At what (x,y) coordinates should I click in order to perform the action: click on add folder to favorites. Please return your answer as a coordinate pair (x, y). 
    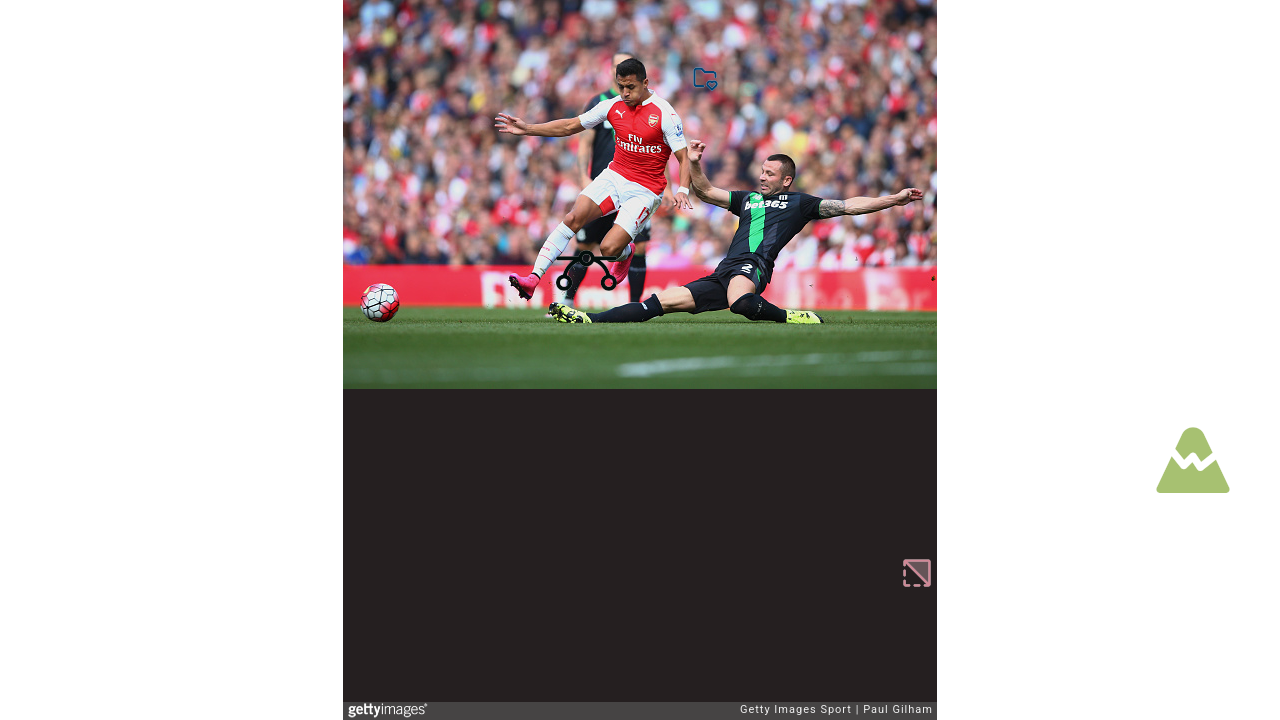
    Looking at the image, I should click on (705, 78).